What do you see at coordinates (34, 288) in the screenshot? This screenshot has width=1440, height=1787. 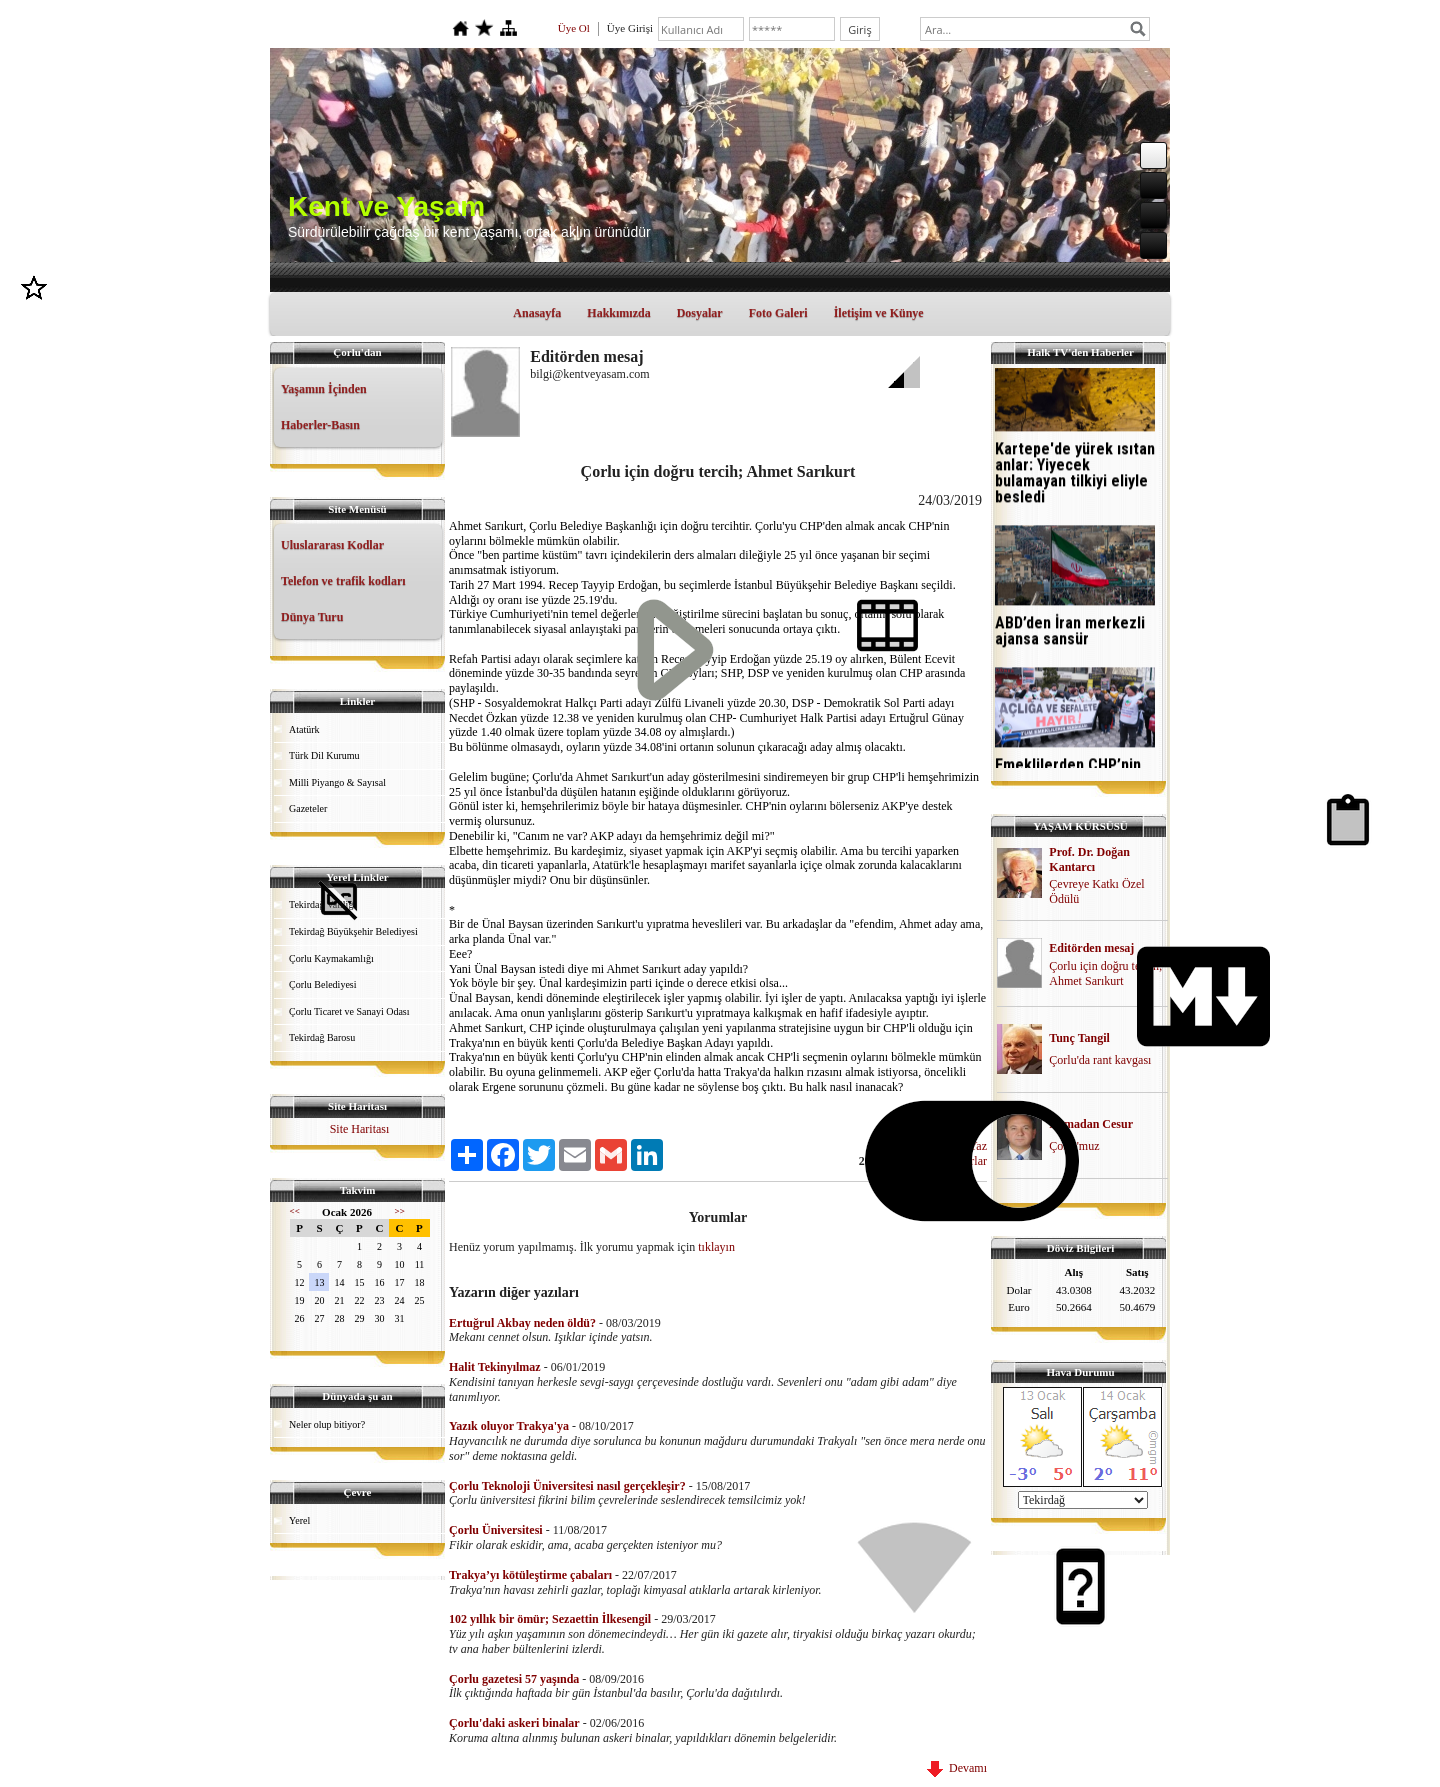 I see `add item to favorites` at bounding box center [34, 288].